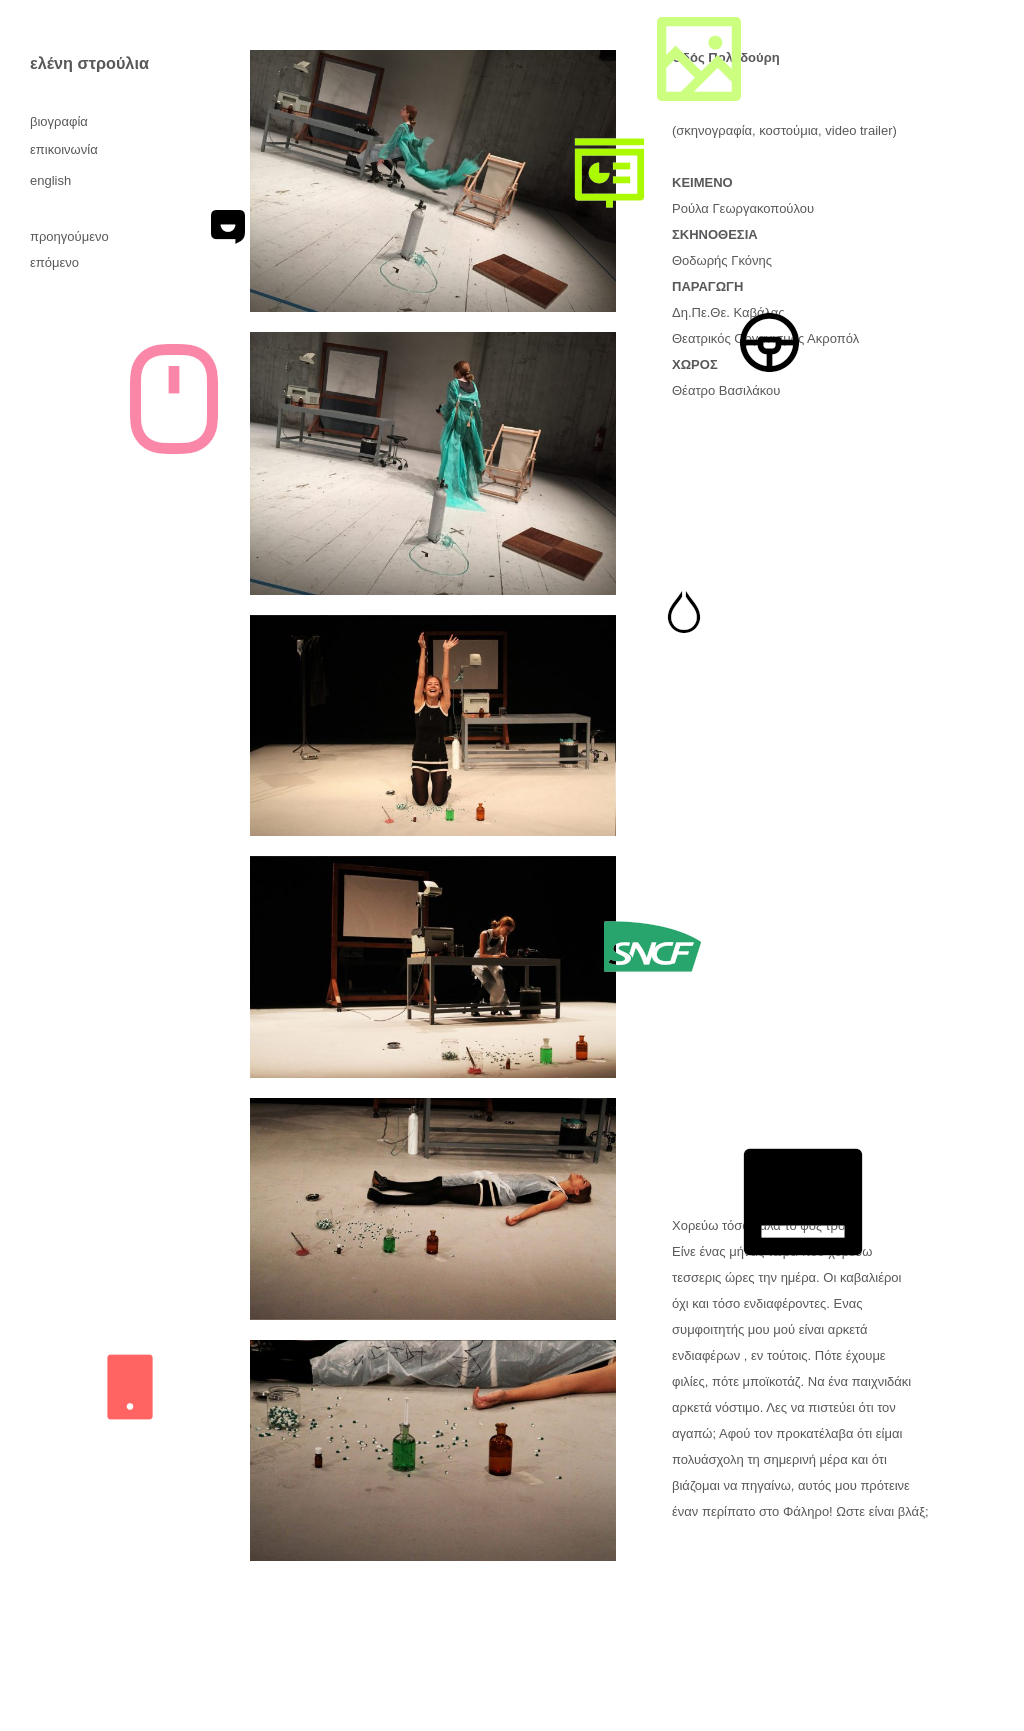 This screenshot has width=1024, height=1731. Describe the element at coordinates (609, 169) in the screenshot. I see `start a presentation slideshow` at that location.